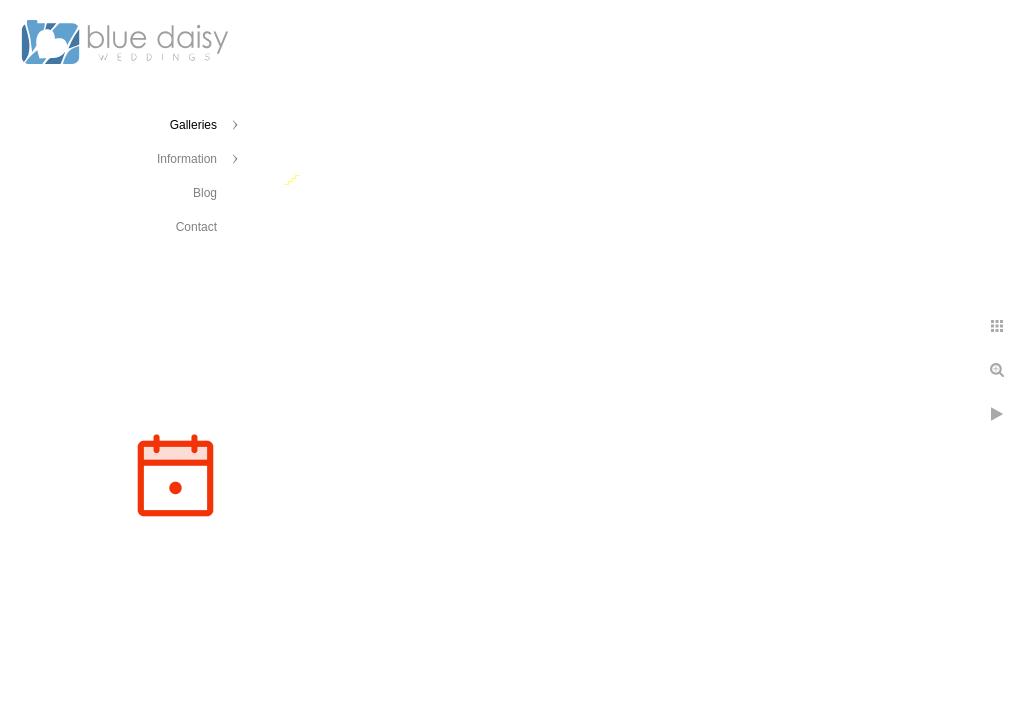 Image resolution: width=1024 pixels, height=720 pixels. Describe the element at coordinates (175, 478) in the screenshot. I see `calendar event or reminder indicator` at that location.